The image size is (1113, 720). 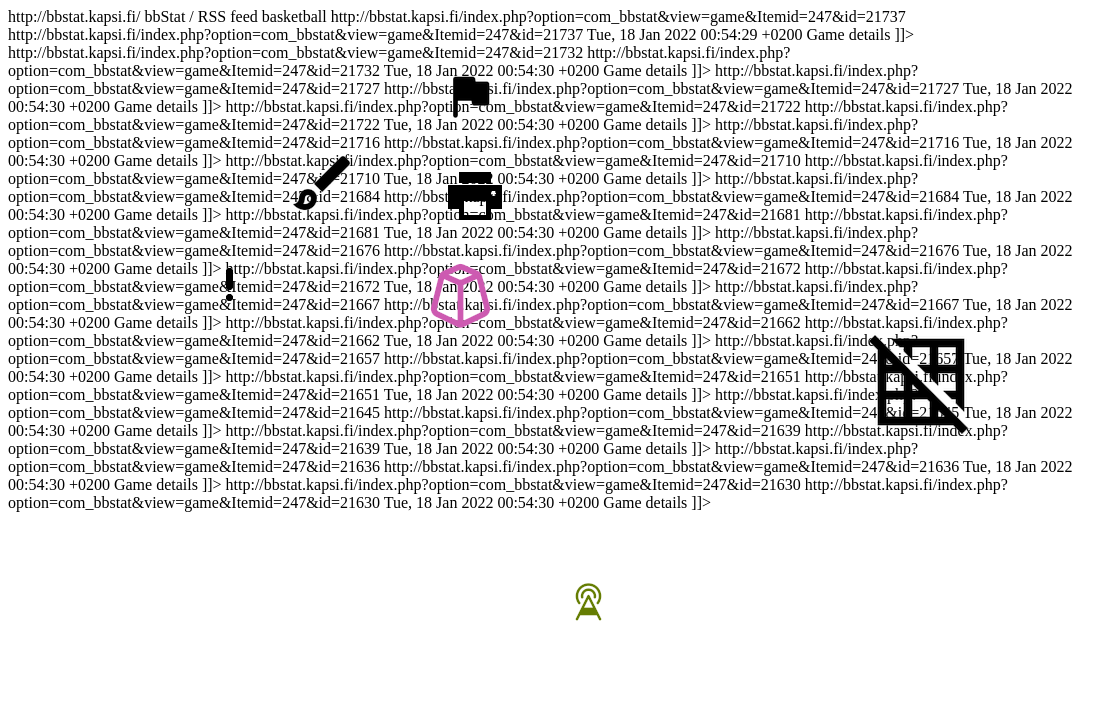 What do you see at coordinates (475, 196) in the screenshot?
I see `print this document` at bounding box center [475, 196].